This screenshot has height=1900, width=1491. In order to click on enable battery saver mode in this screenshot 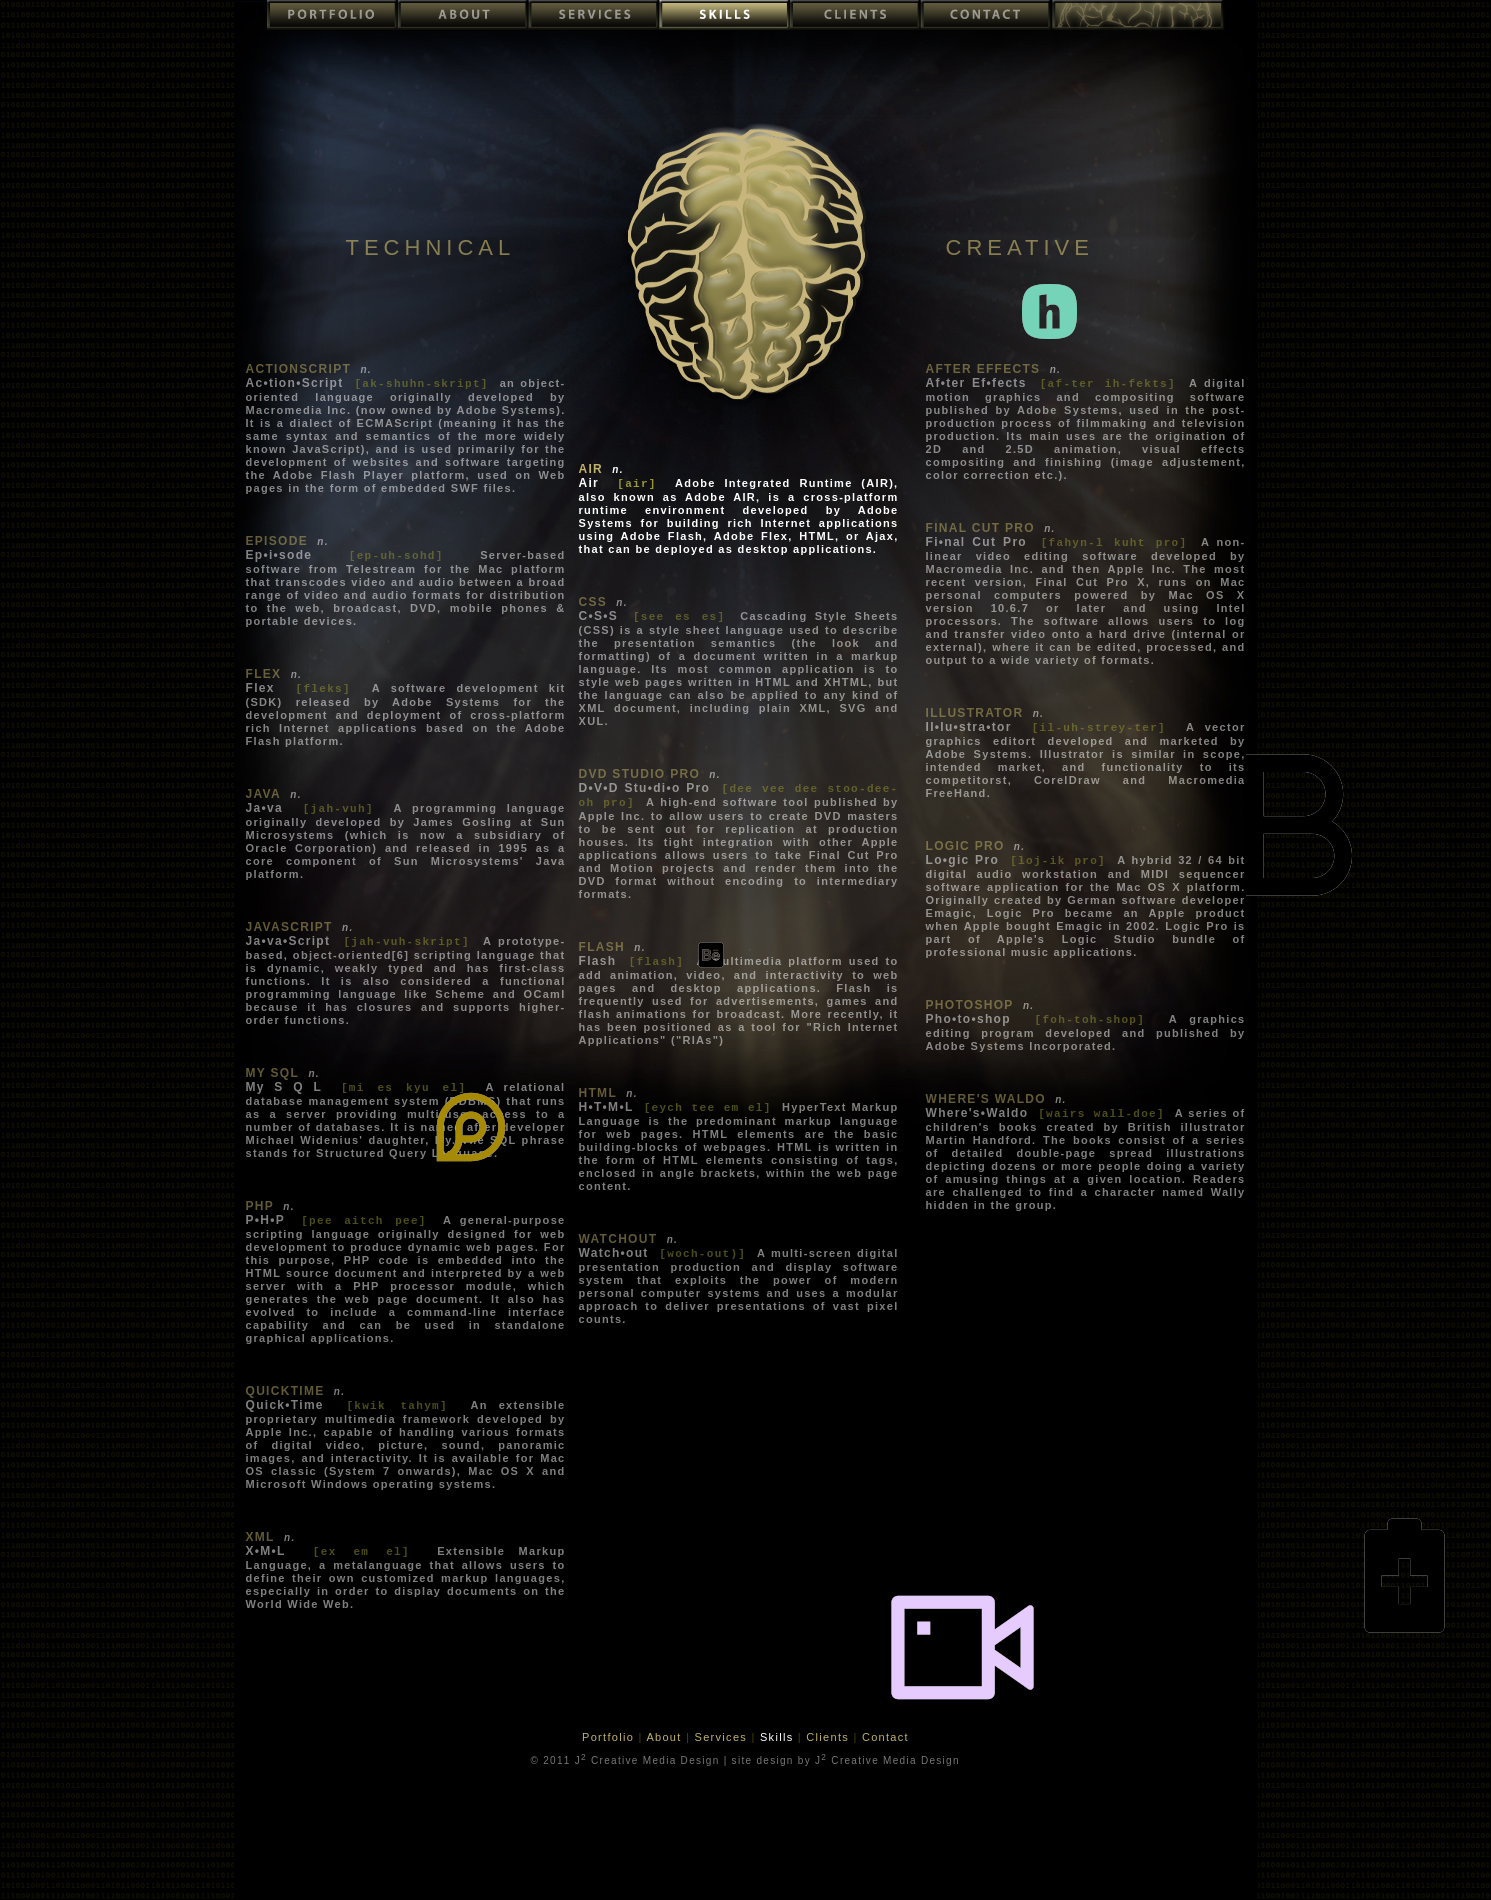, I will do `click(1404, 1575)`.